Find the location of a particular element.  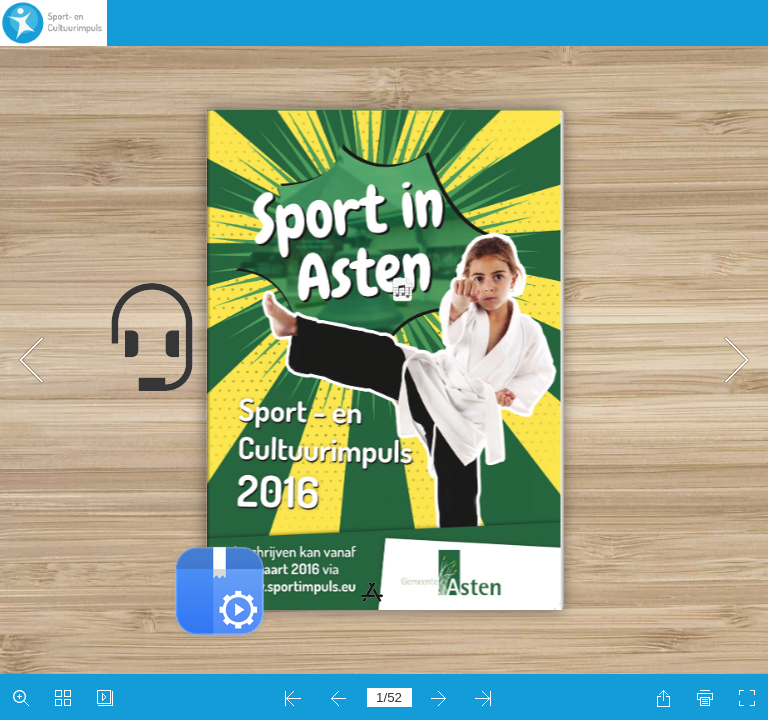

audio or headset settings is located at coordinates (152, 337).